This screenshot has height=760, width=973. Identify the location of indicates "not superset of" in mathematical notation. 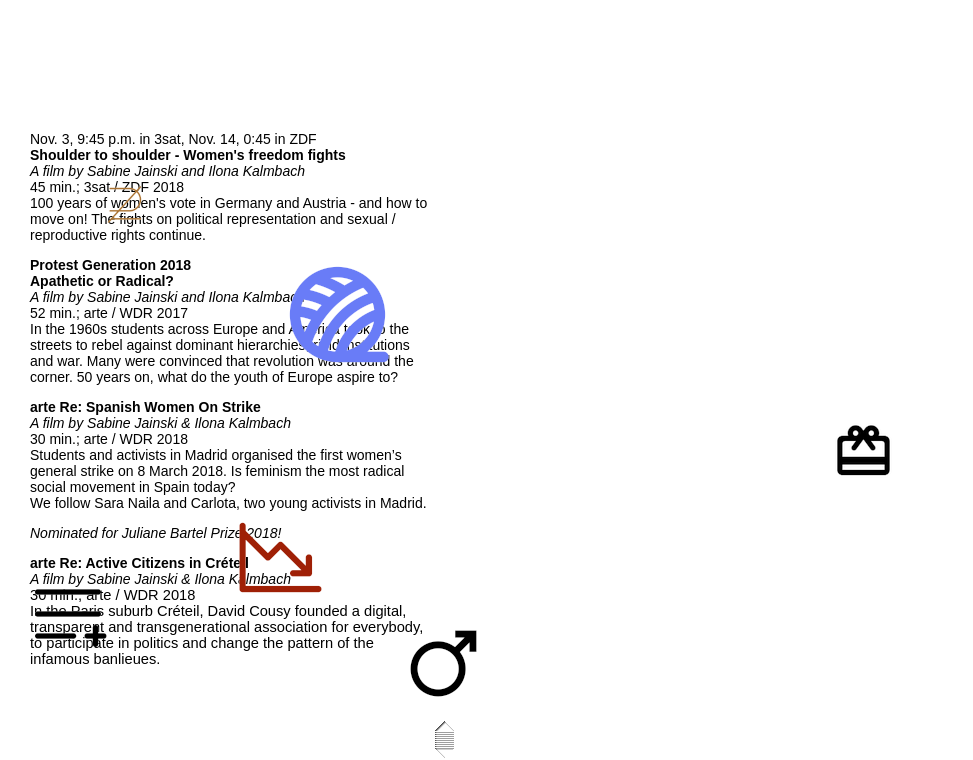
(124, 204).